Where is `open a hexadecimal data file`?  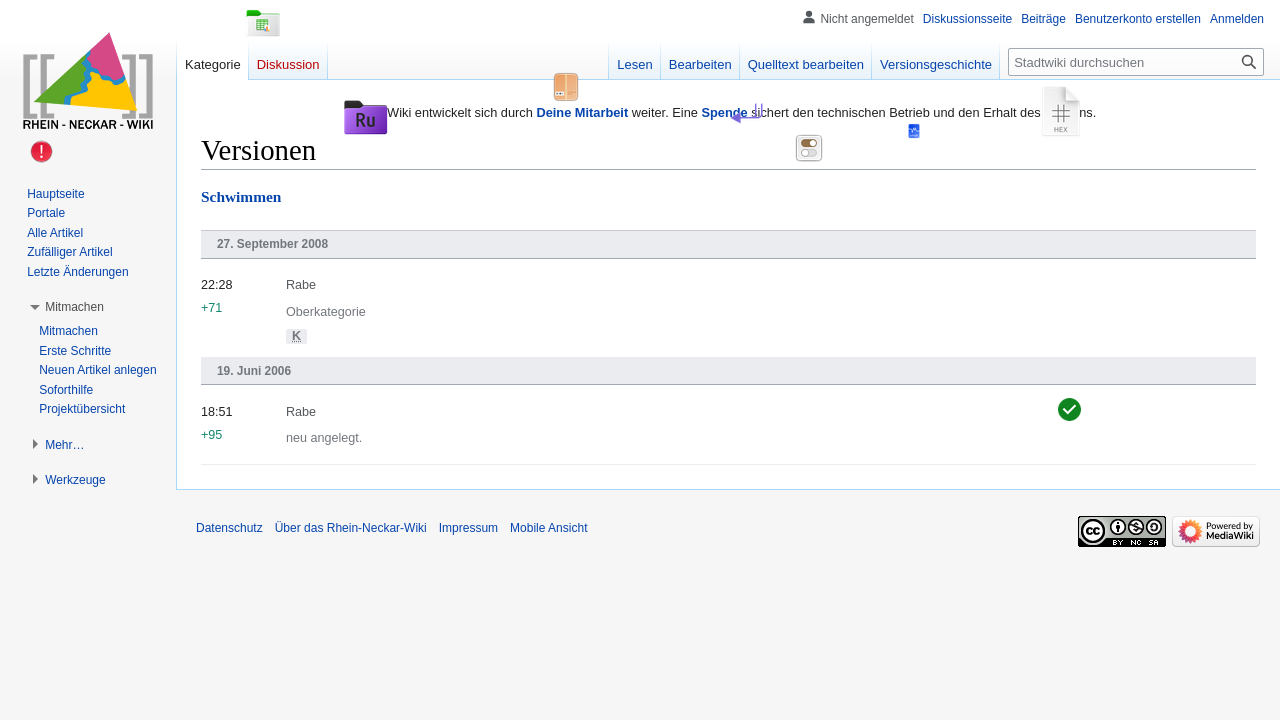 open a hexadecimal data file is located at coordinates (1061, 112).